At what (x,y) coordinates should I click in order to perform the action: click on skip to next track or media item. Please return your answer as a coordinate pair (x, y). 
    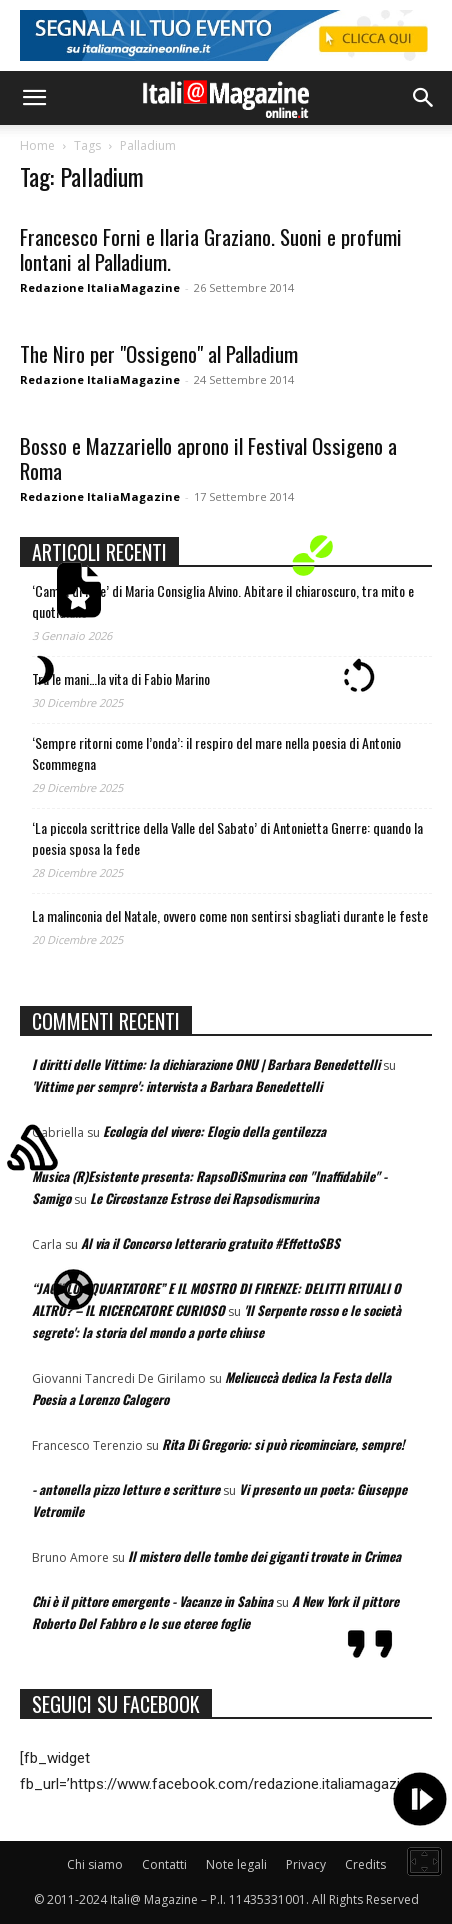
    Looking at the image, I should click on (420, 1799).